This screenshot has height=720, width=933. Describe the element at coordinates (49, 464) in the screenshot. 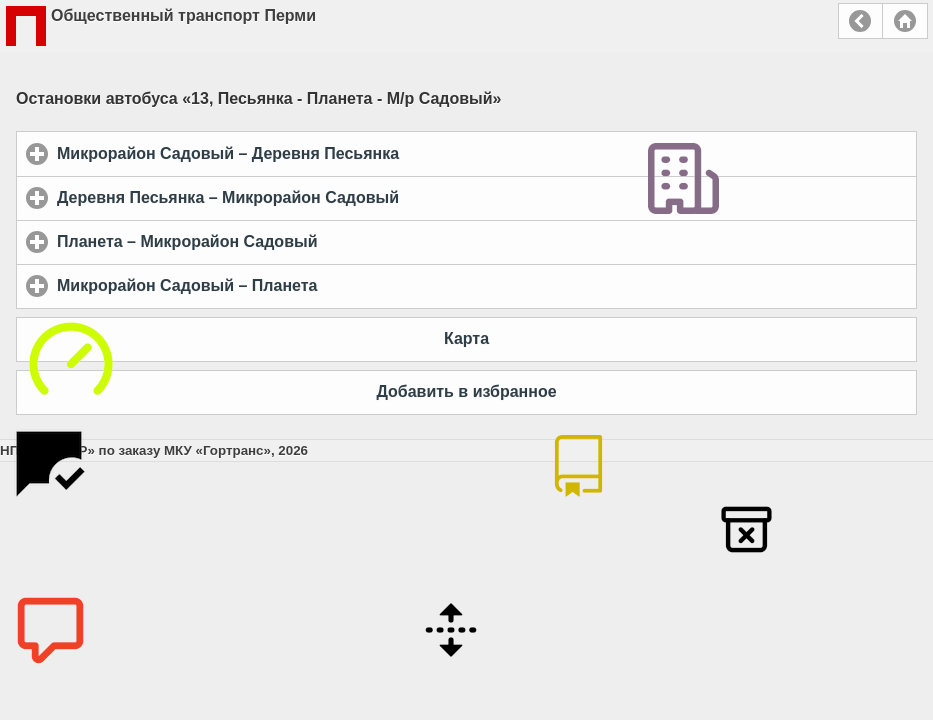

I see `message has been read` at that location.